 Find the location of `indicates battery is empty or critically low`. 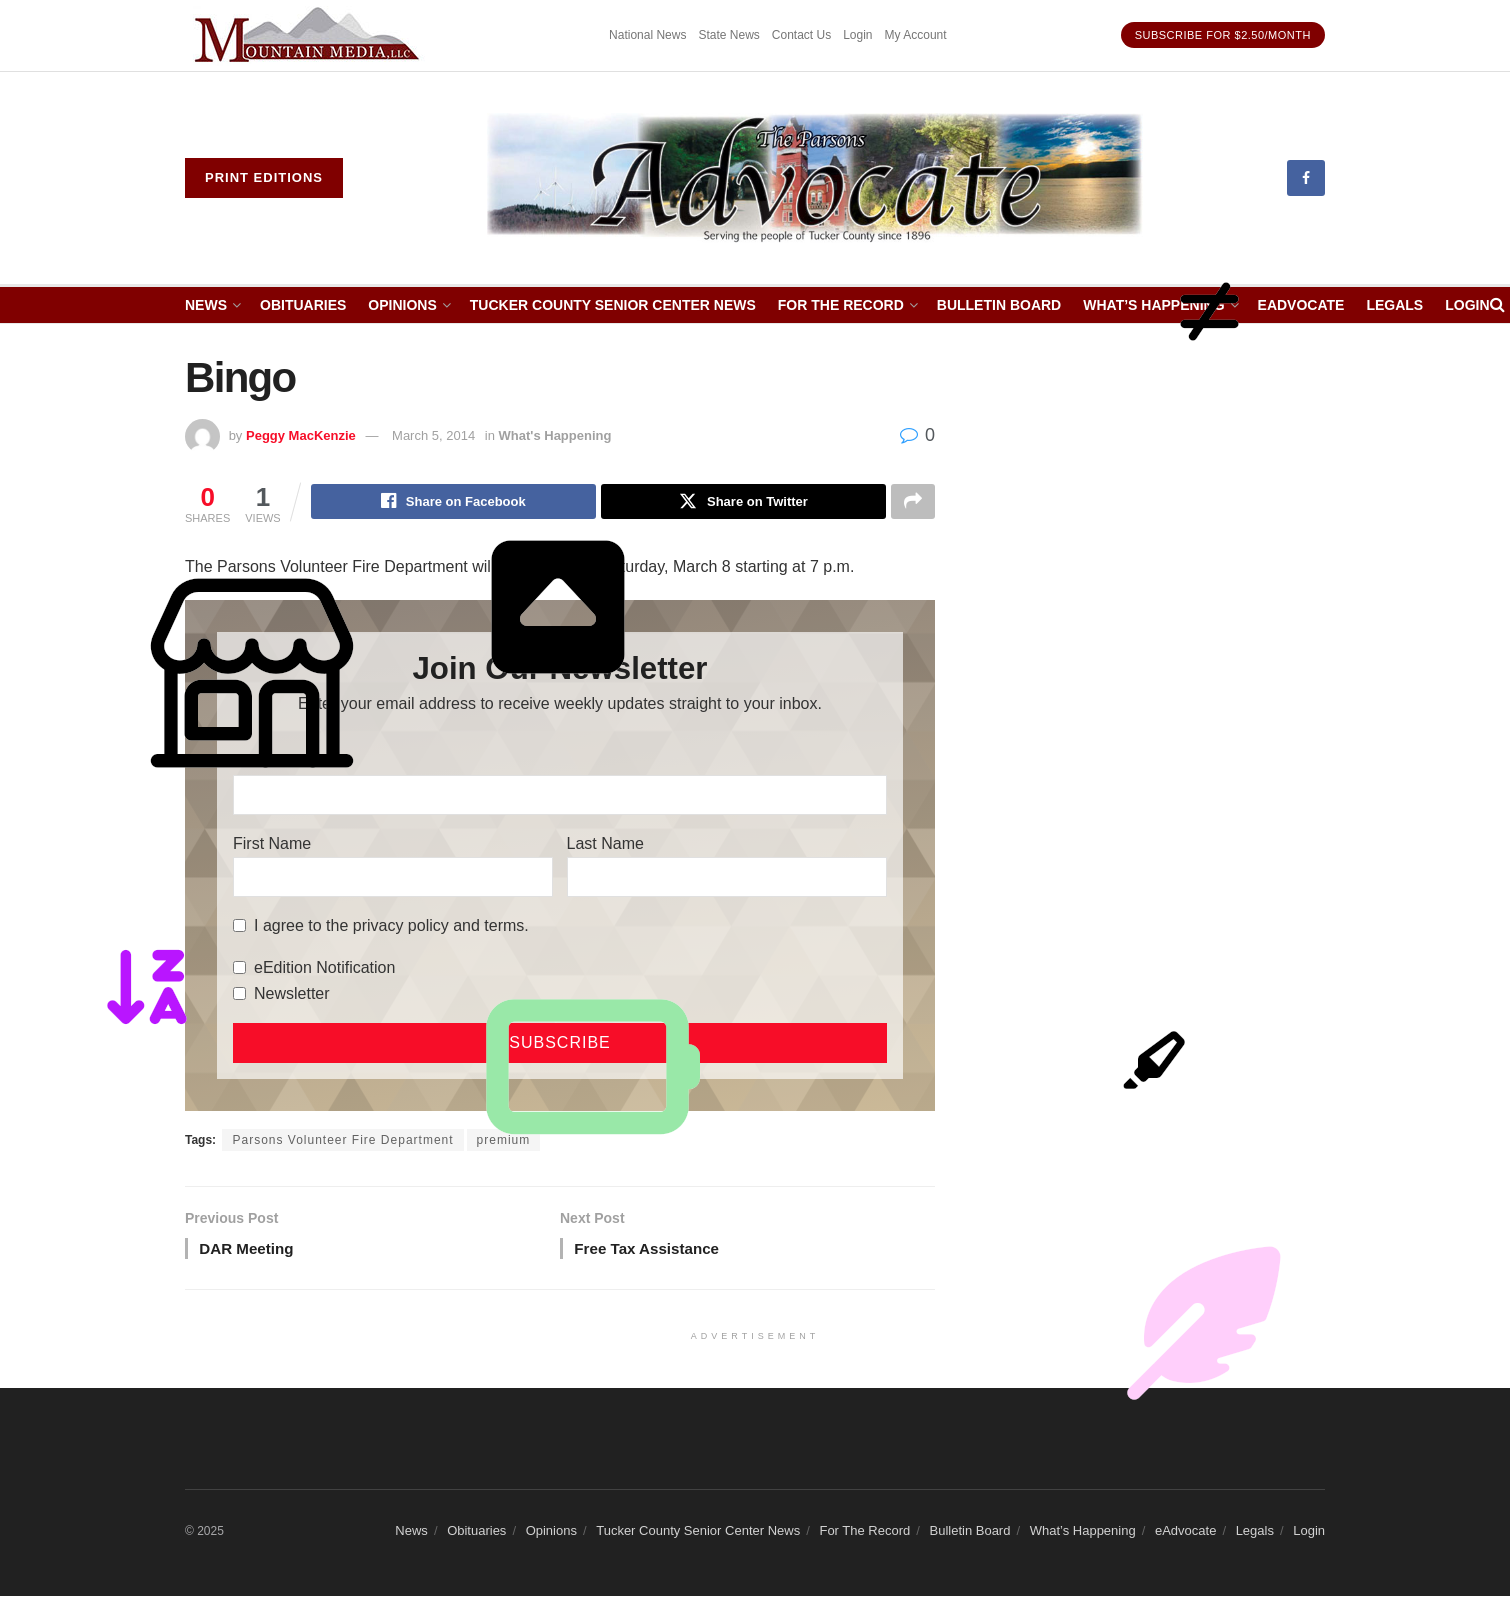

indicates battery is empty or critically low is located at coordinates (587, 1055).